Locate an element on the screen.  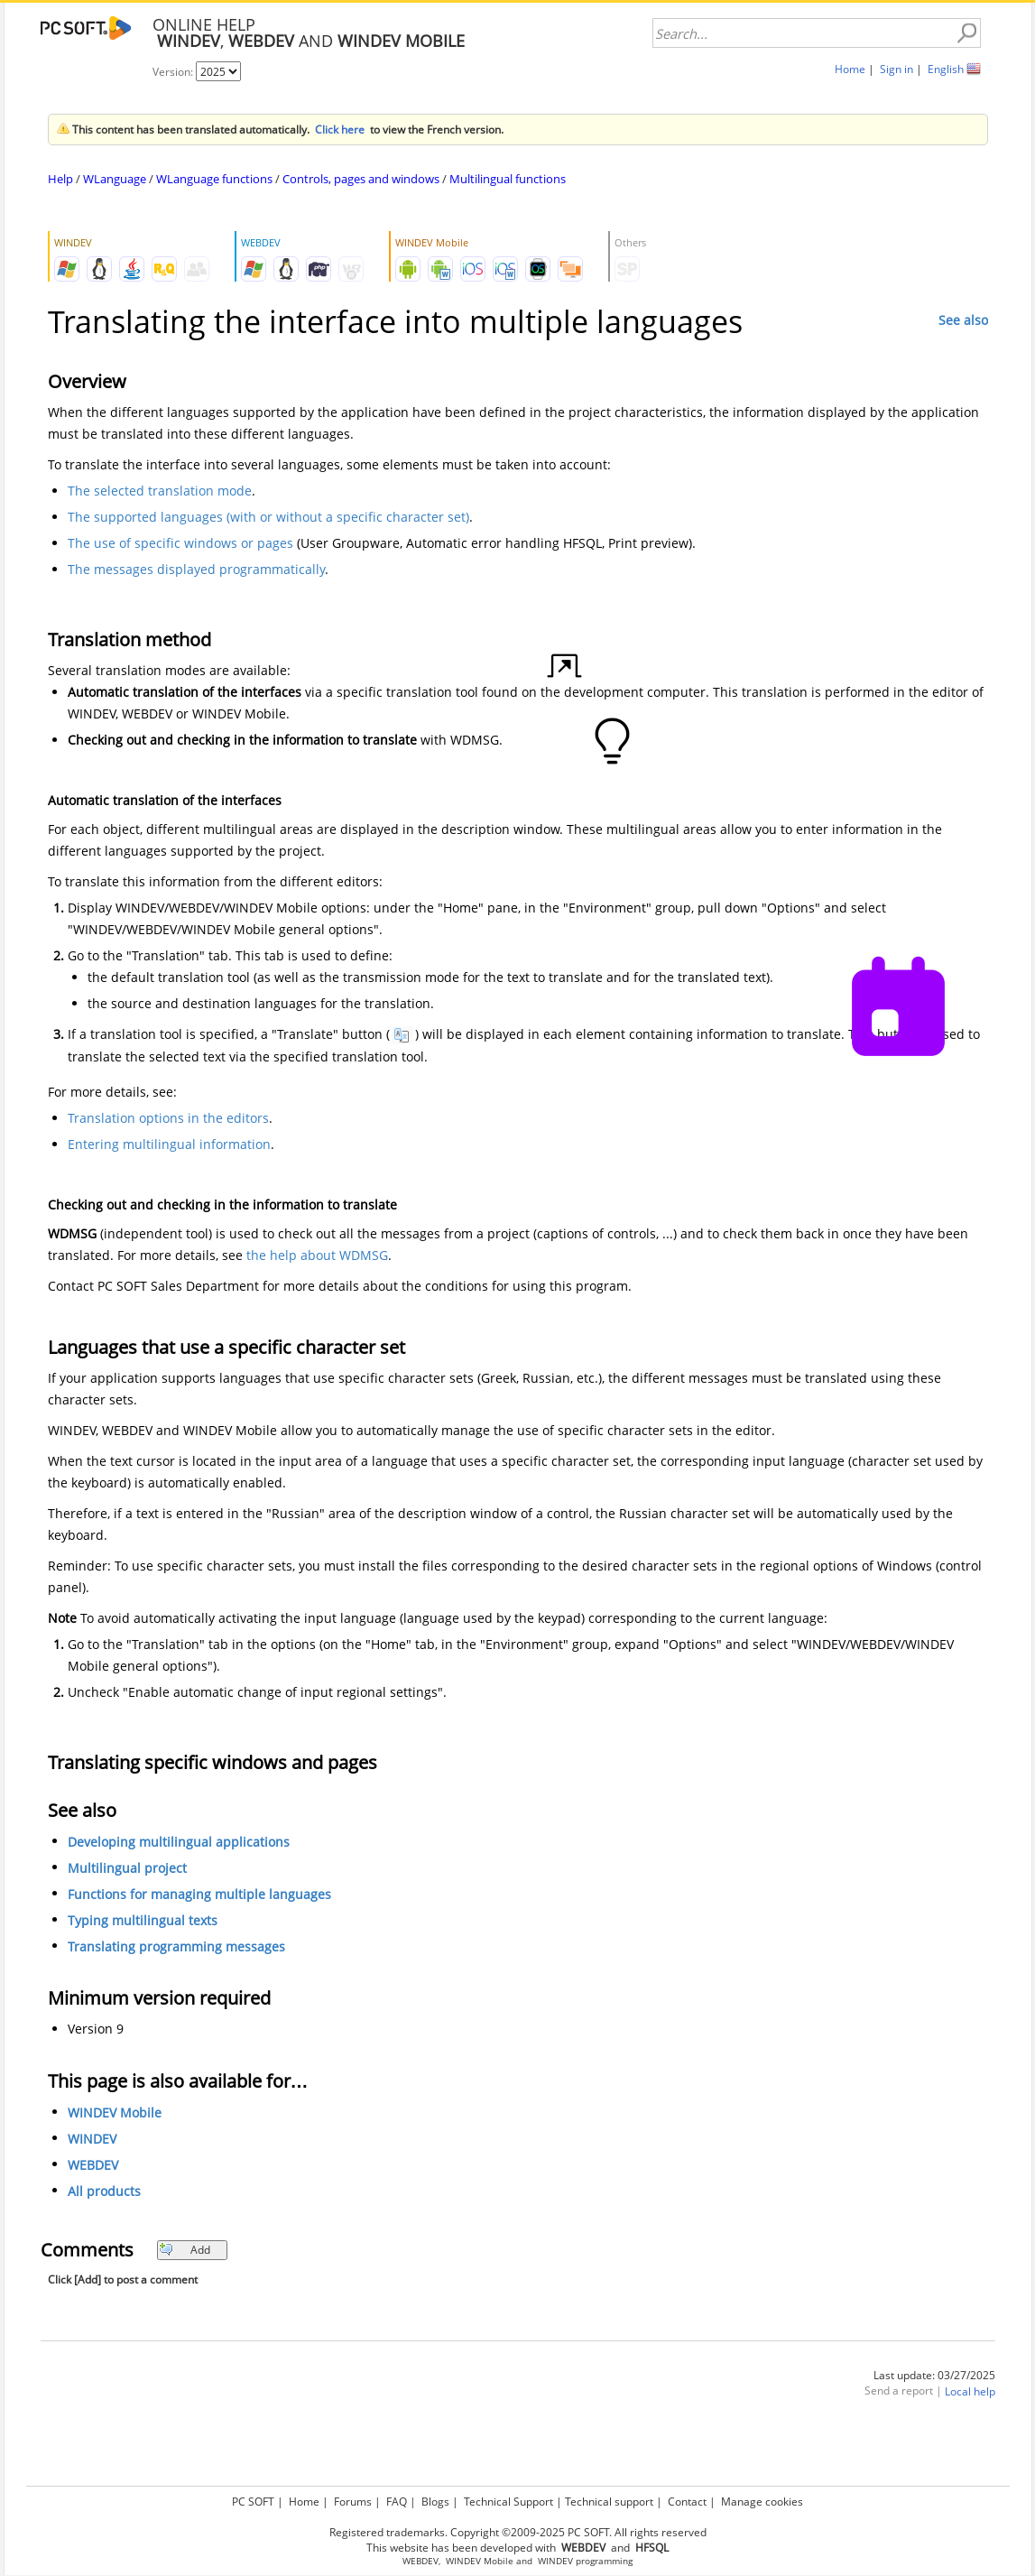
view tips or suggestions is located at coordinates (612, 741).